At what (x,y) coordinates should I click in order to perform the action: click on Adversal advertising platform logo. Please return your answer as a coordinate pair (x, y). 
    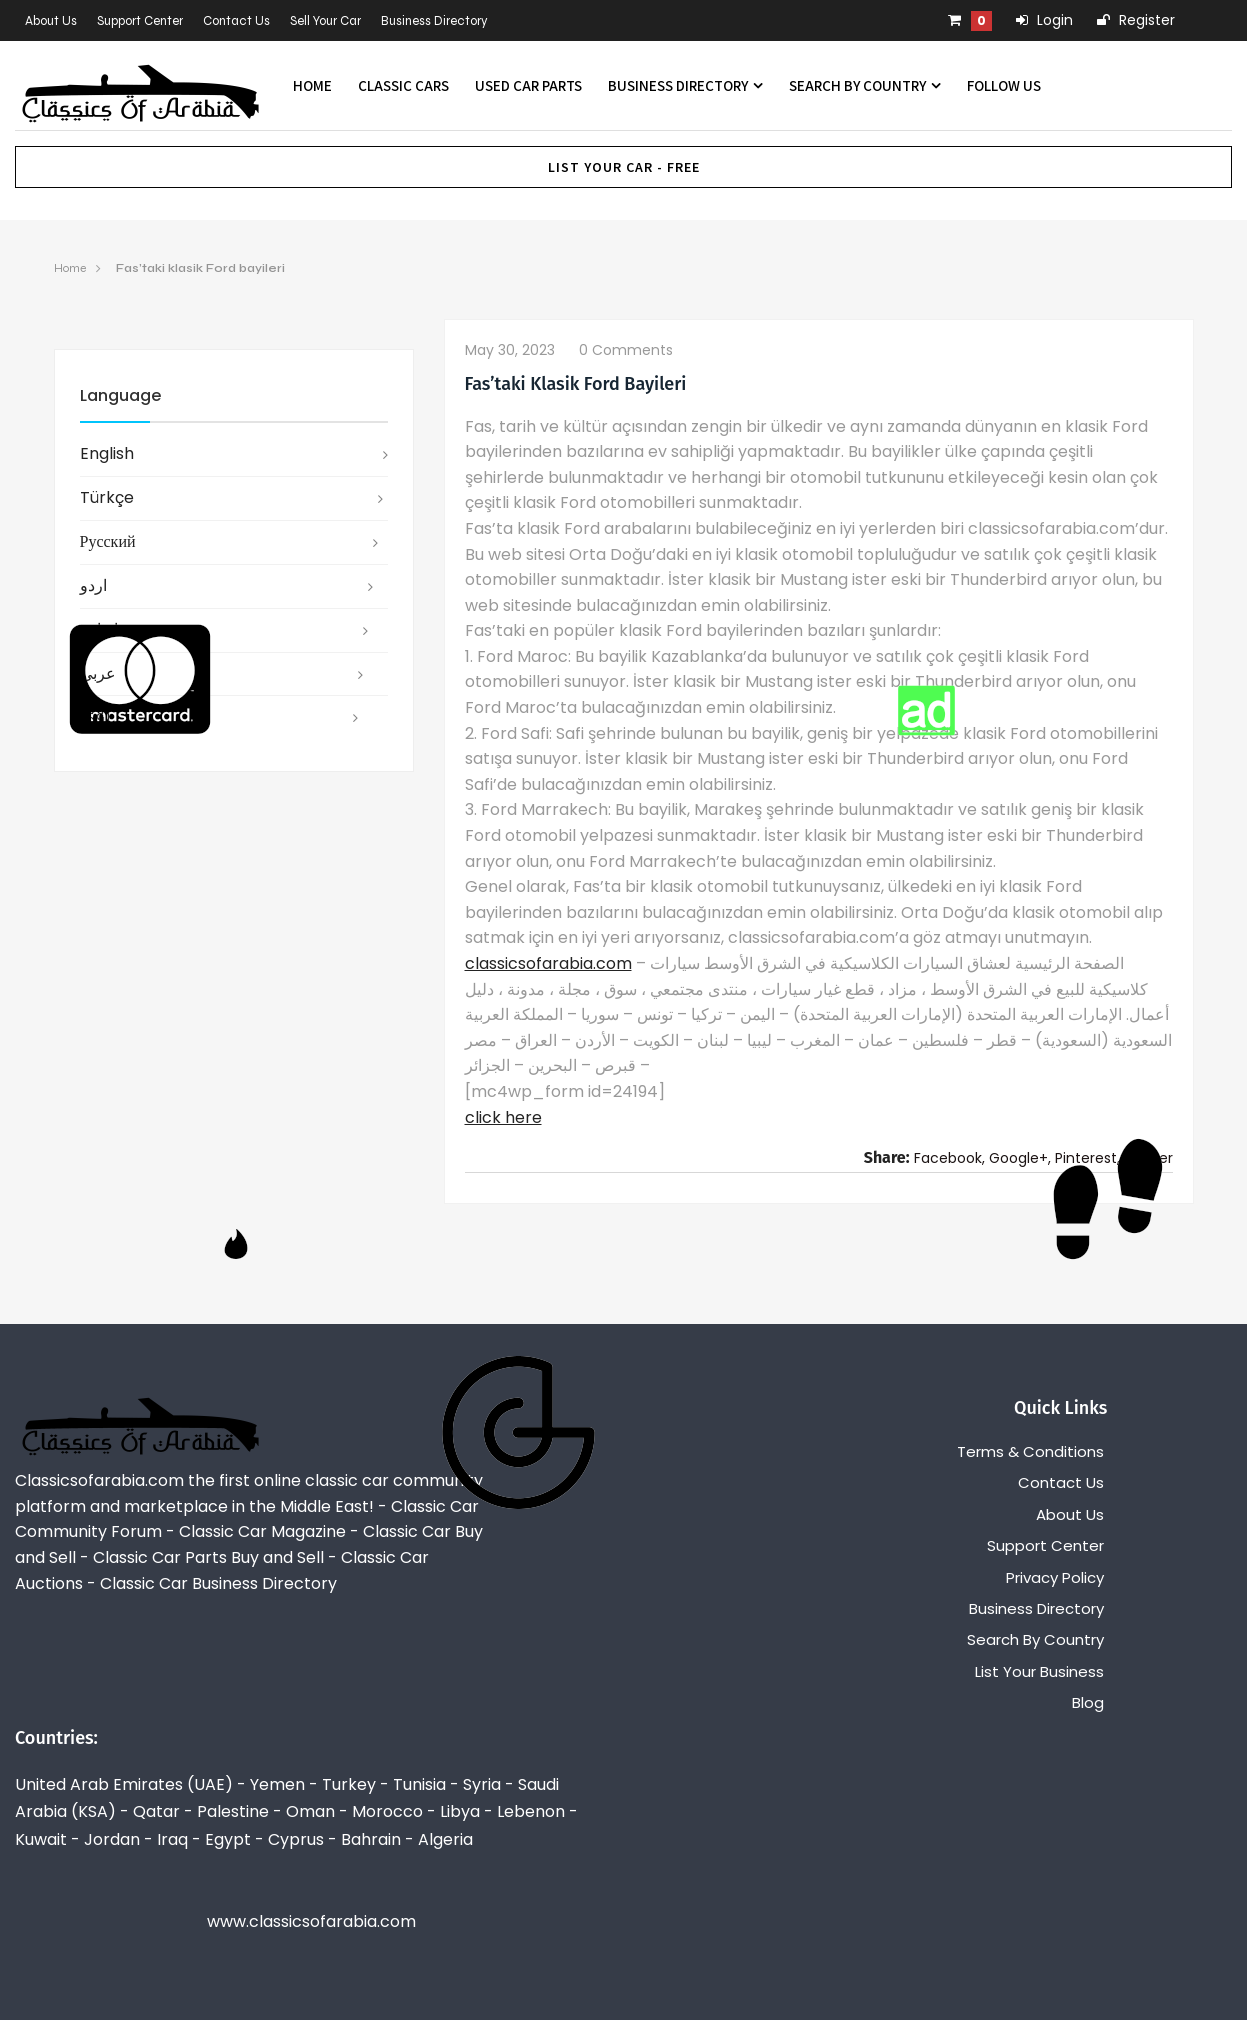
    Looking at the image, I should click on (926, 710).